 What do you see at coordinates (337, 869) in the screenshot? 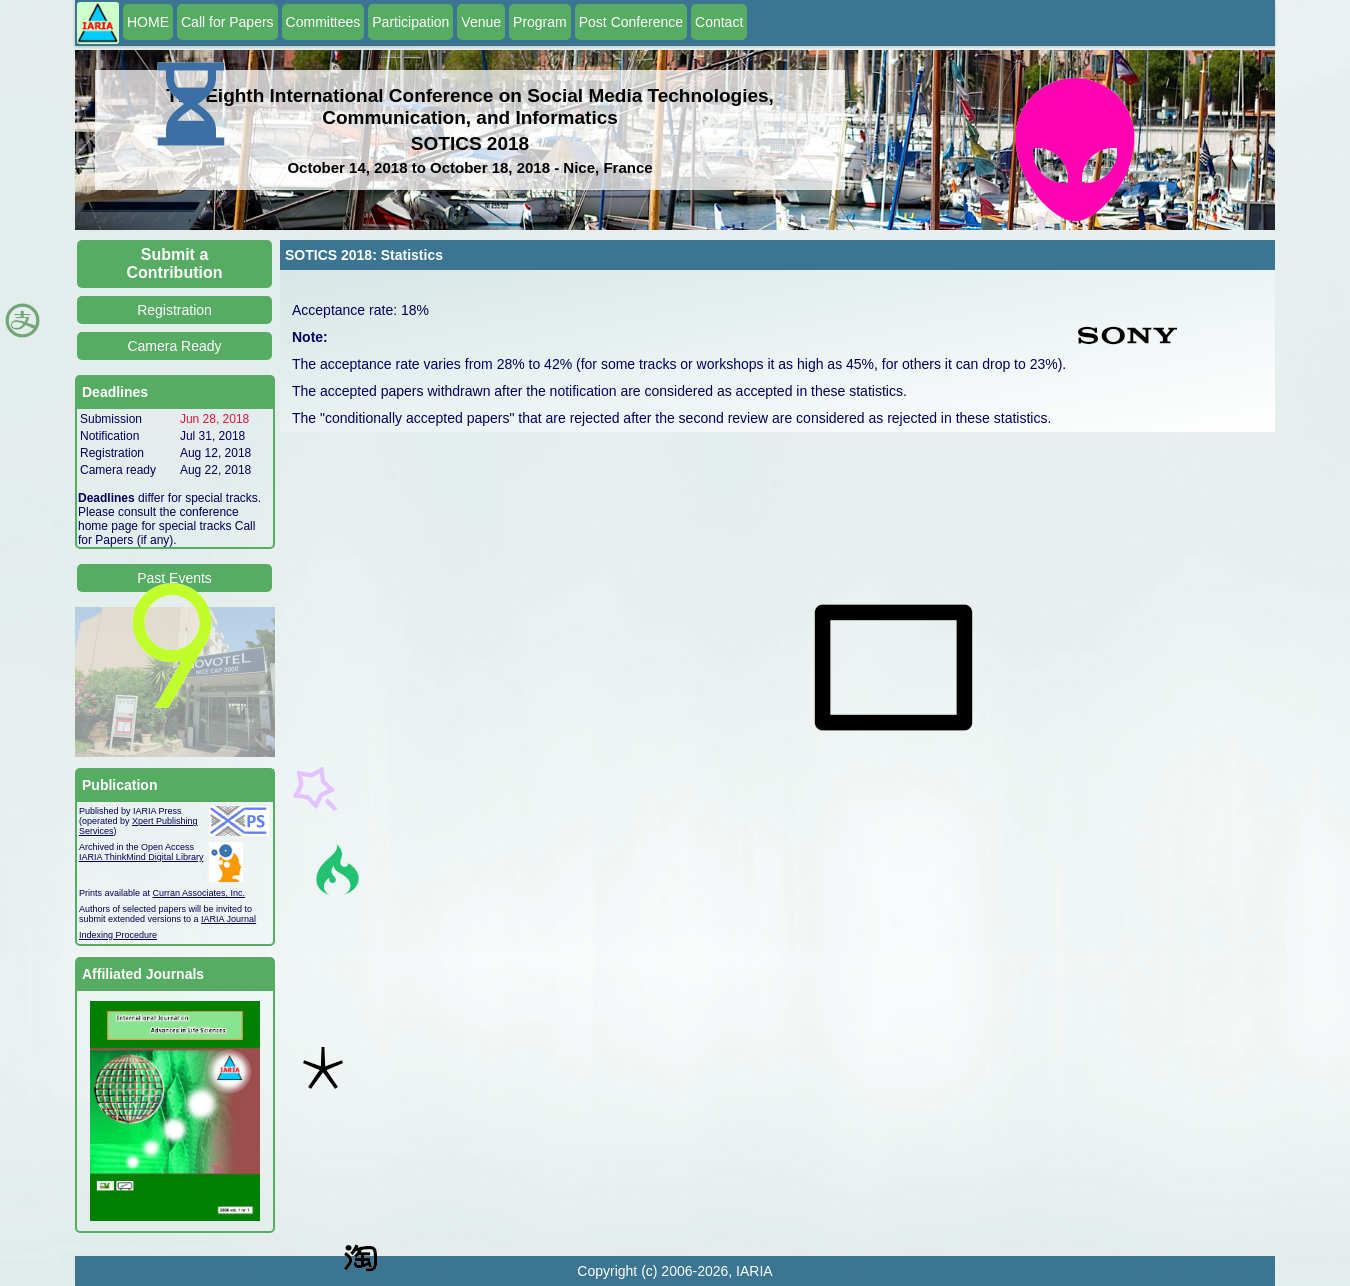
I see `codeigniter framework logo` at bounding box center [337, 869].